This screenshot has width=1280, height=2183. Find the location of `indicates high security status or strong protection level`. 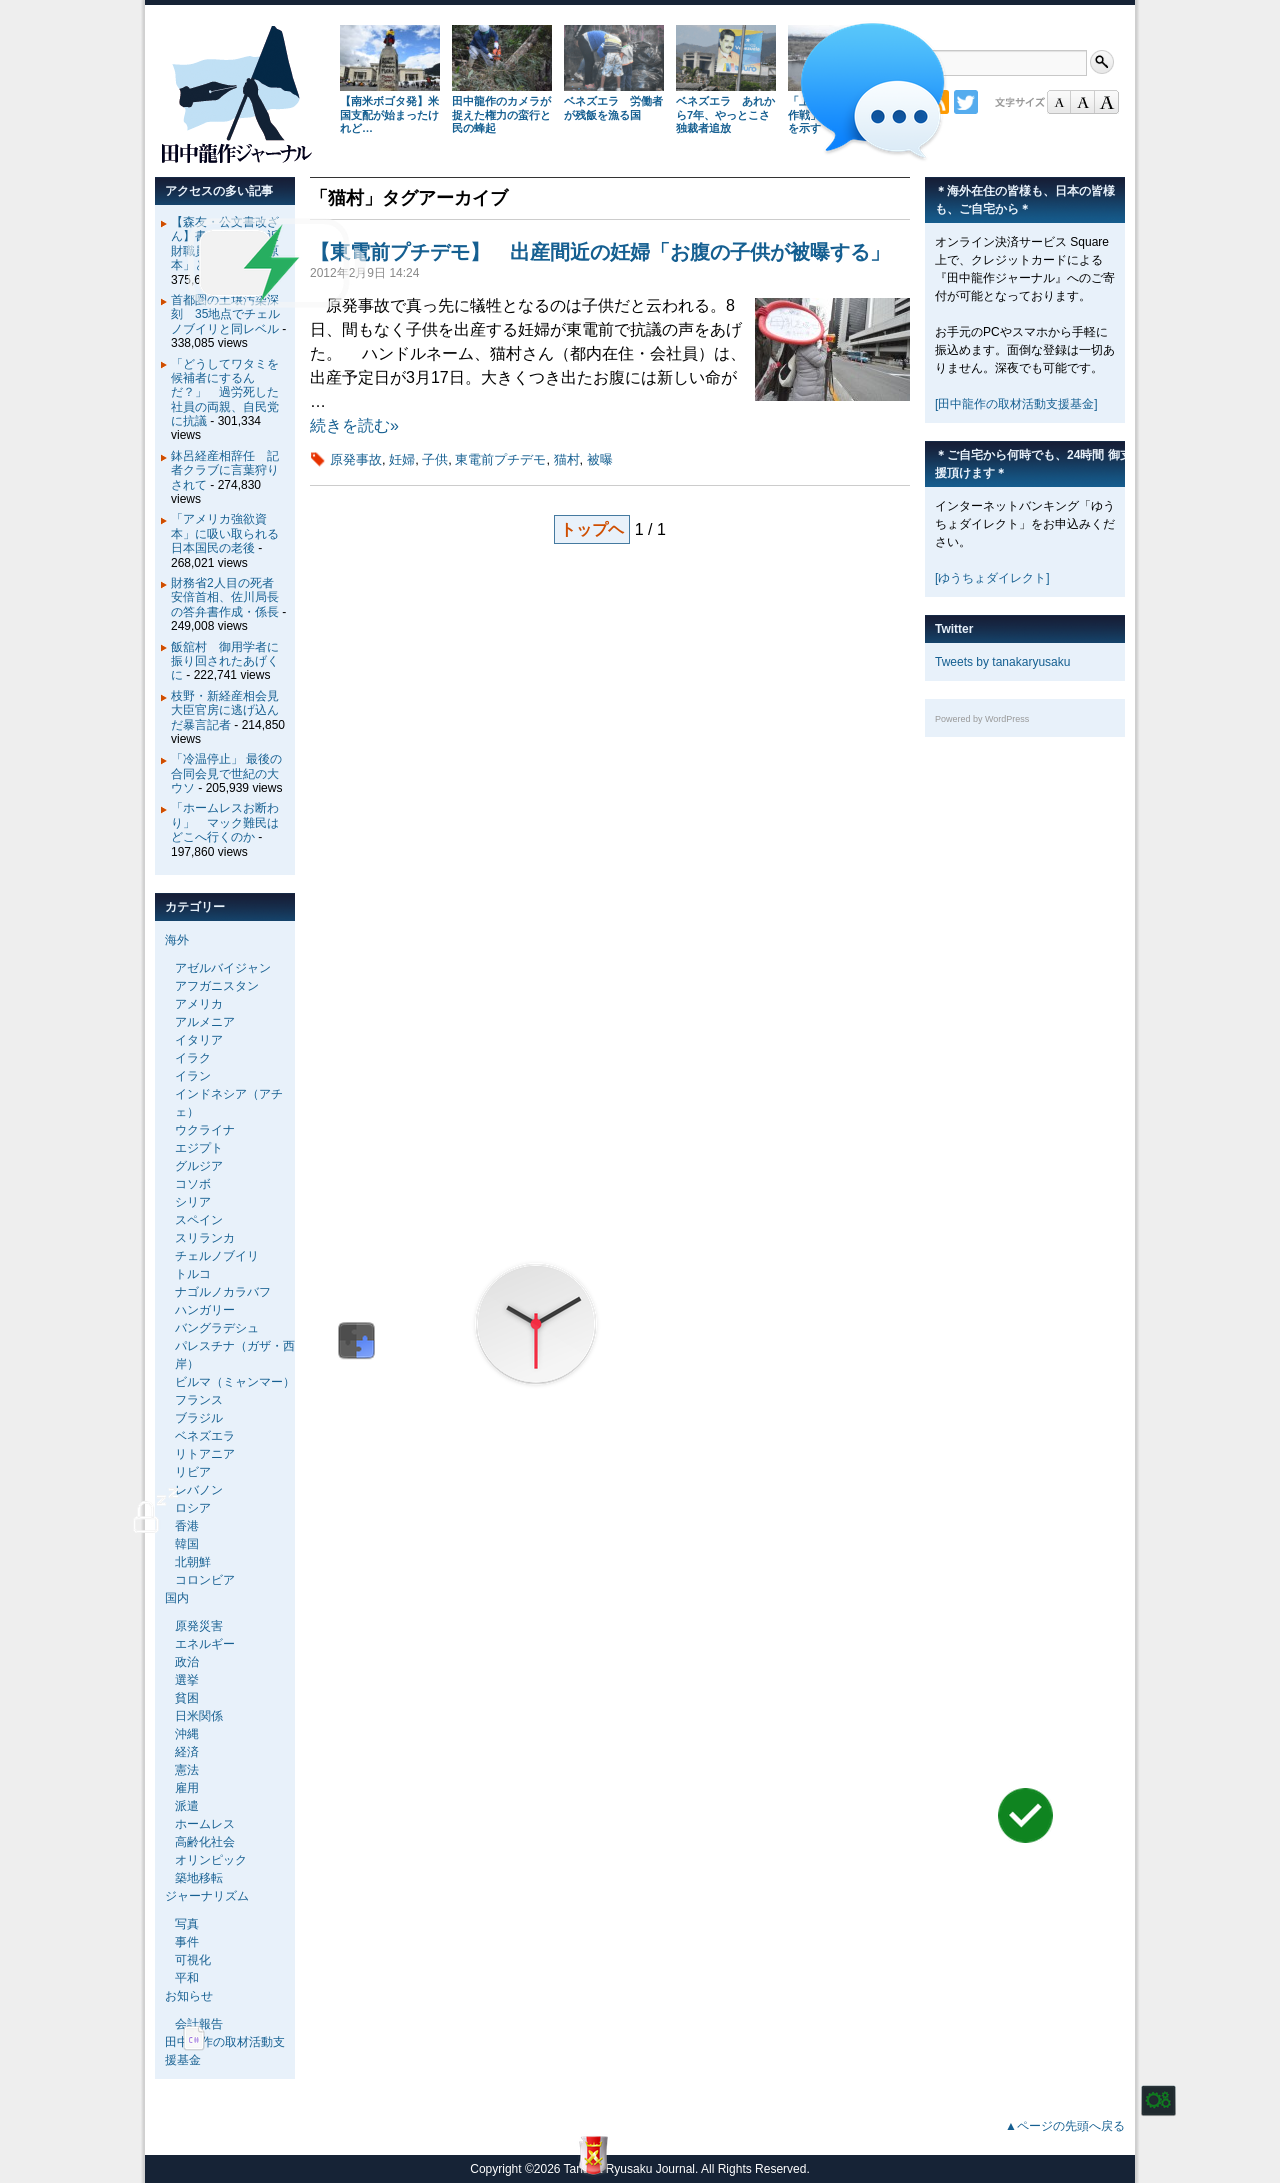

indicates high security status or strong protection level is located at coordinates (593, 2155).